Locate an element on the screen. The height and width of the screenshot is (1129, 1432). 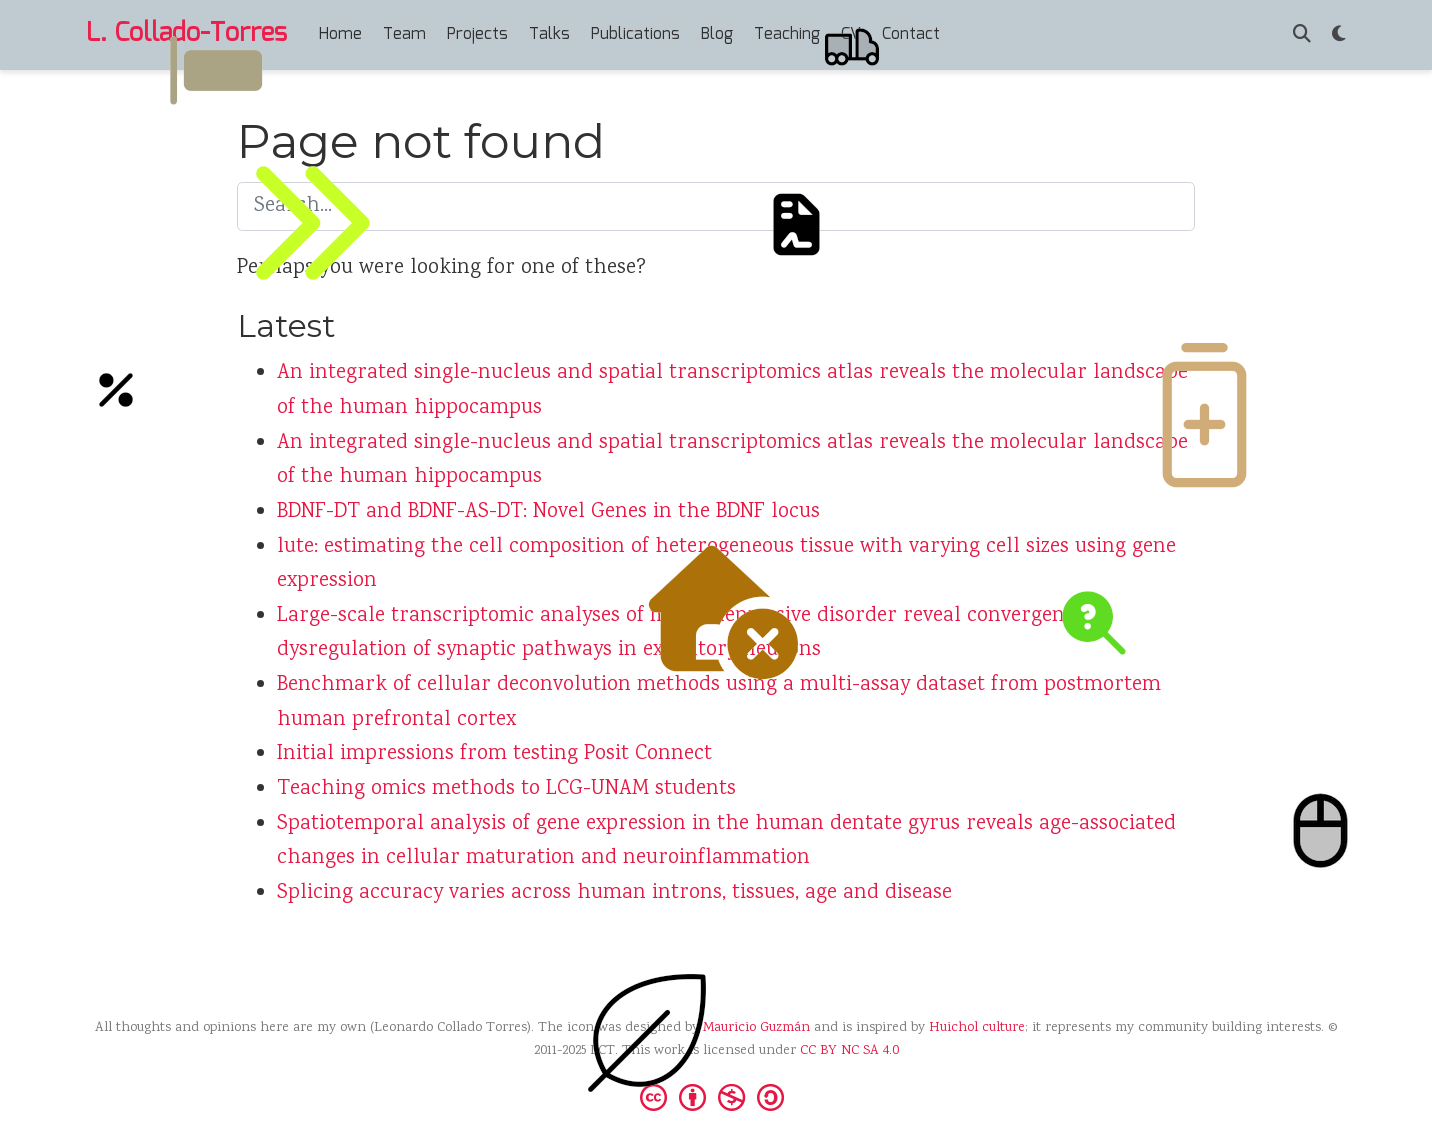
remove a saved home address is located at coordinates (719, 608).